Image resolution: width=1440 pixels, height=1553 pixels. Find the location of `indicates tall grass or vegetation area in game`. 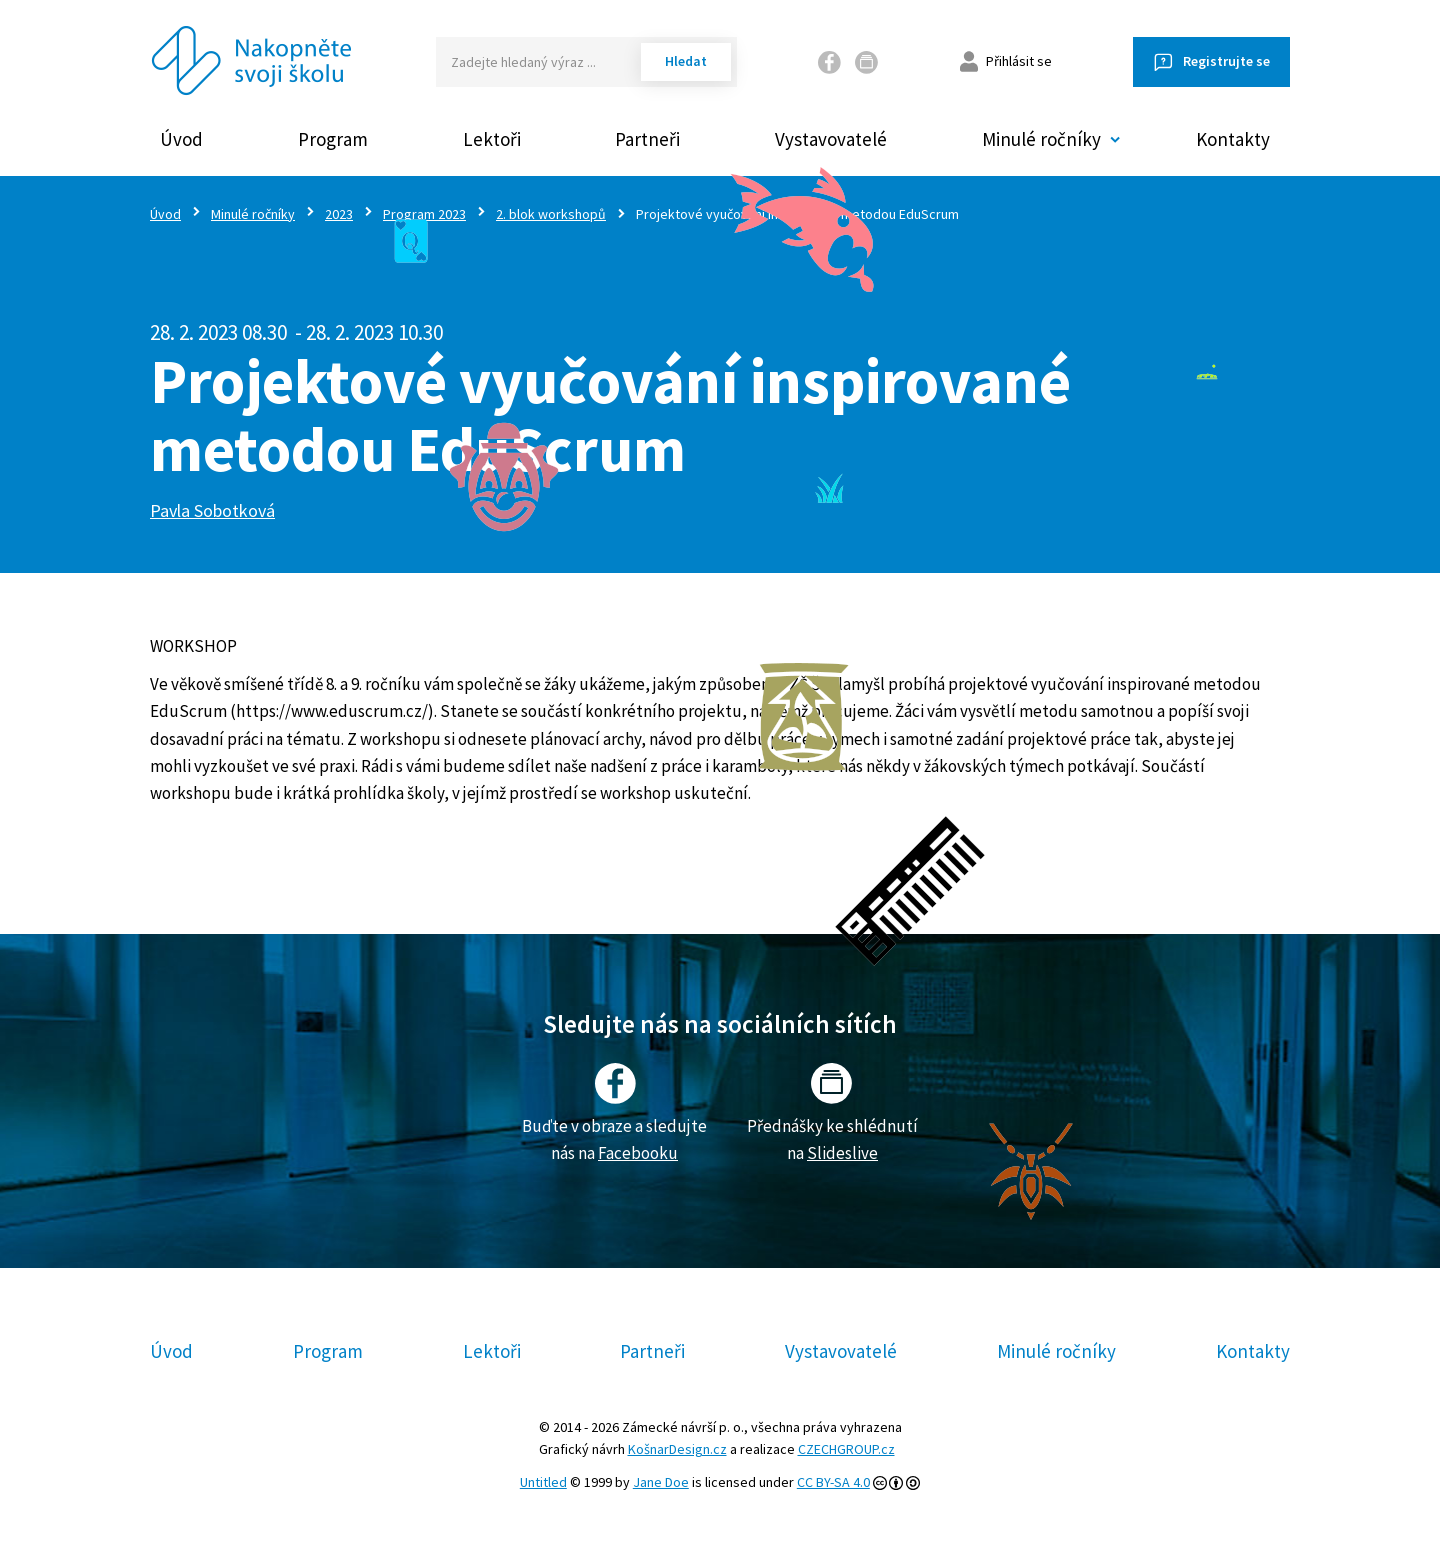

indicates tall grass or vegetation area in game is located at coordinates (829, 487).